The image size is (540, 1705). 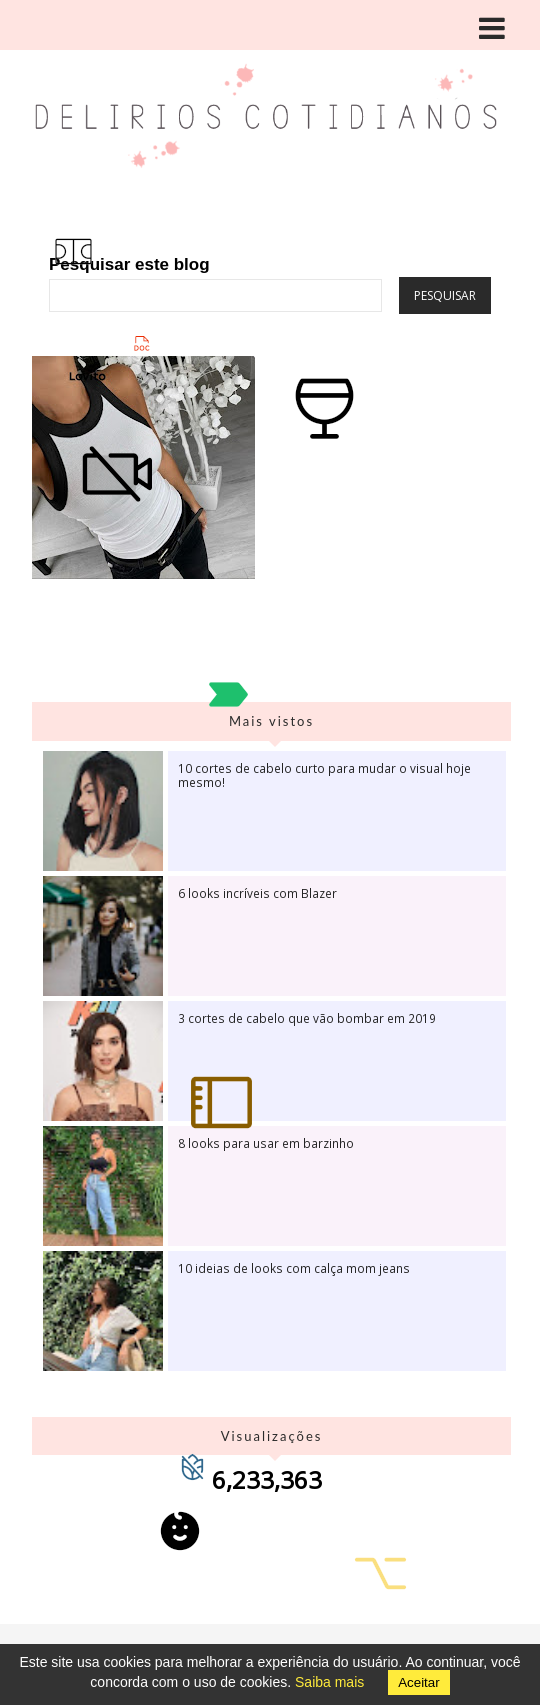 What do you see at coordinates (324, 407) in the screenshot?
I see `browse wine or spirits menu` at bounding box center [324, 407].